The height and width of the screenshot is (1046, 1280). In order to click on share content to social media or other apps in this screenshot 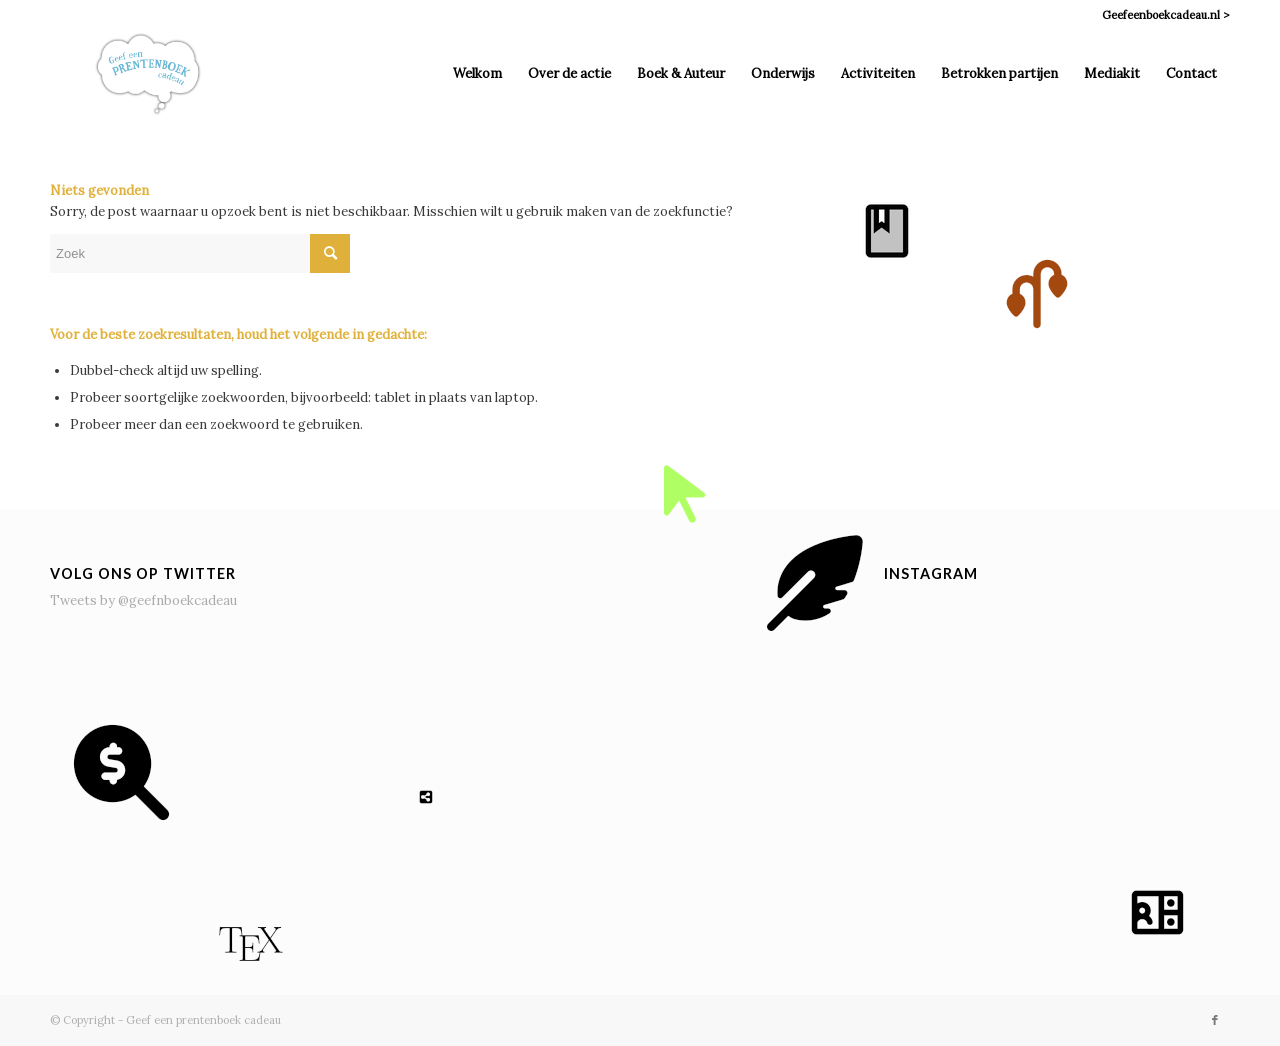, I will do `click(426, 797)`.